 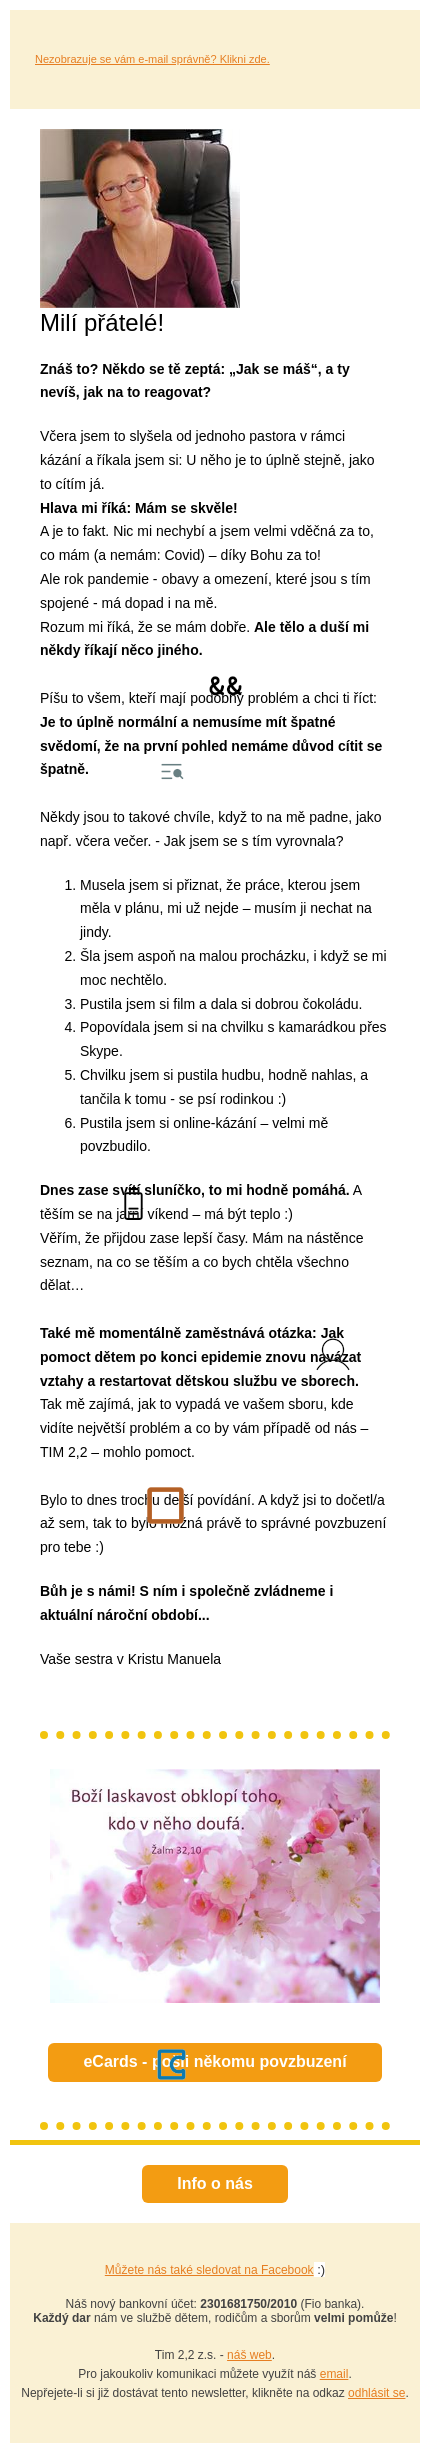 What do you see at coordinates (225, 686) in the screenshot?
I see `insert special characters or symbols` at bounding box center [225, 686].